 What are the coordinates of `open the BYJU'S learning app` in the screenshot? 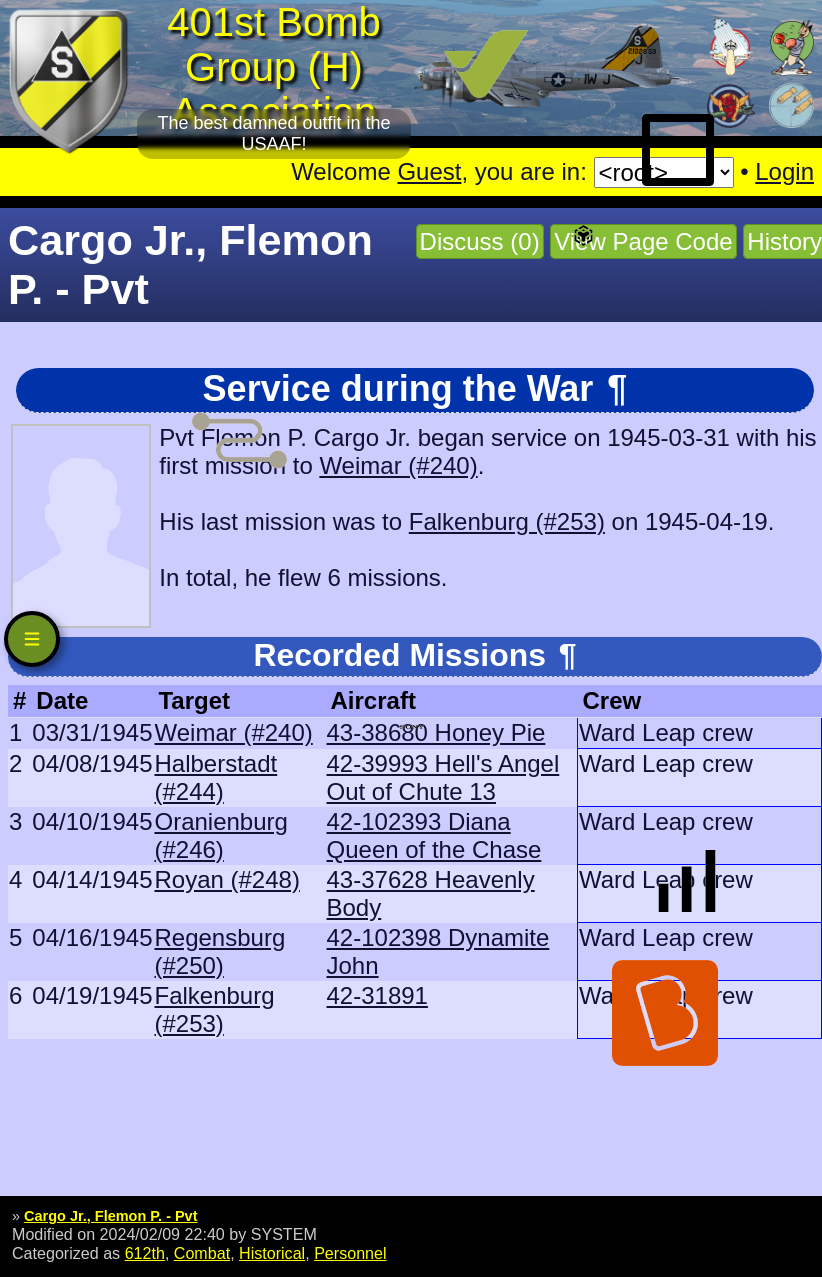 It's located at (665, 1013).